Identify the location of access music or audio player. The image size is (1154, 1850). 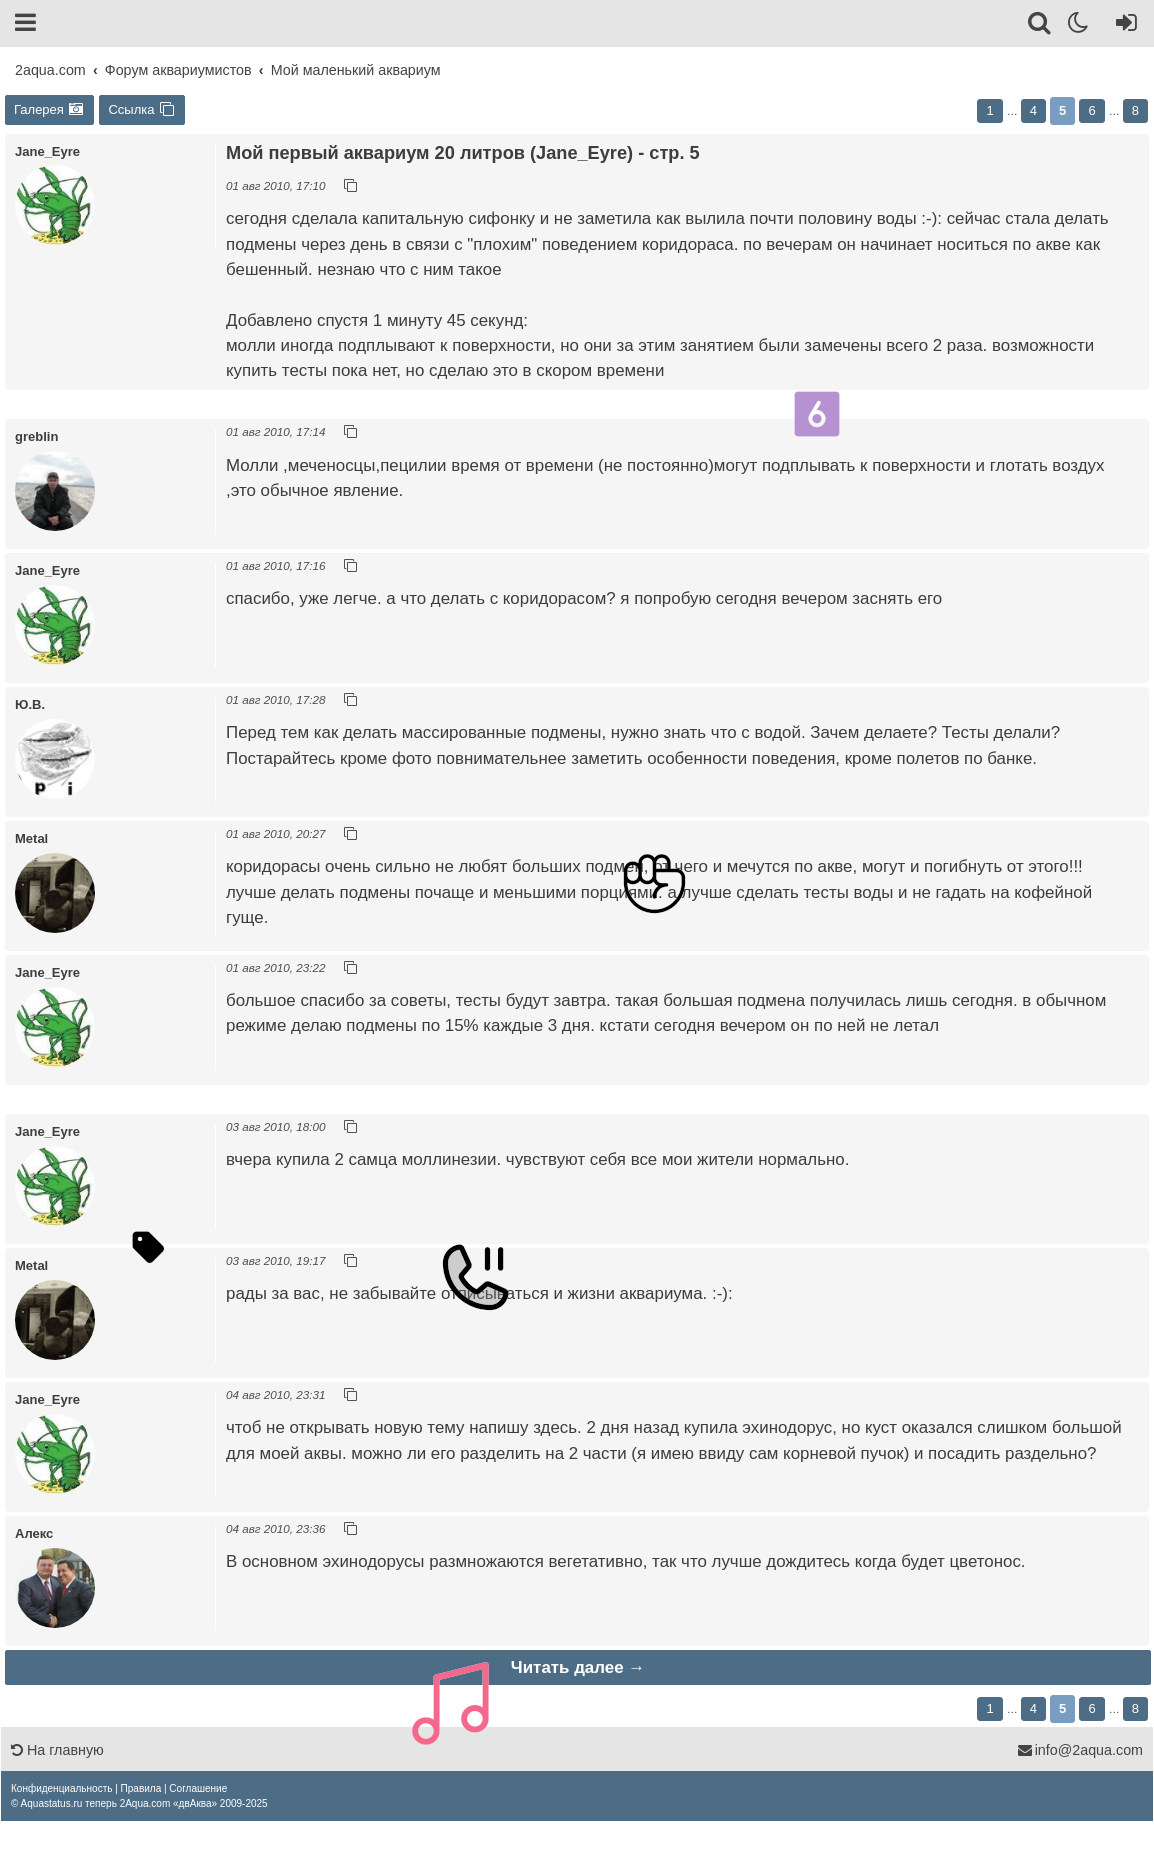
(455, 1705).